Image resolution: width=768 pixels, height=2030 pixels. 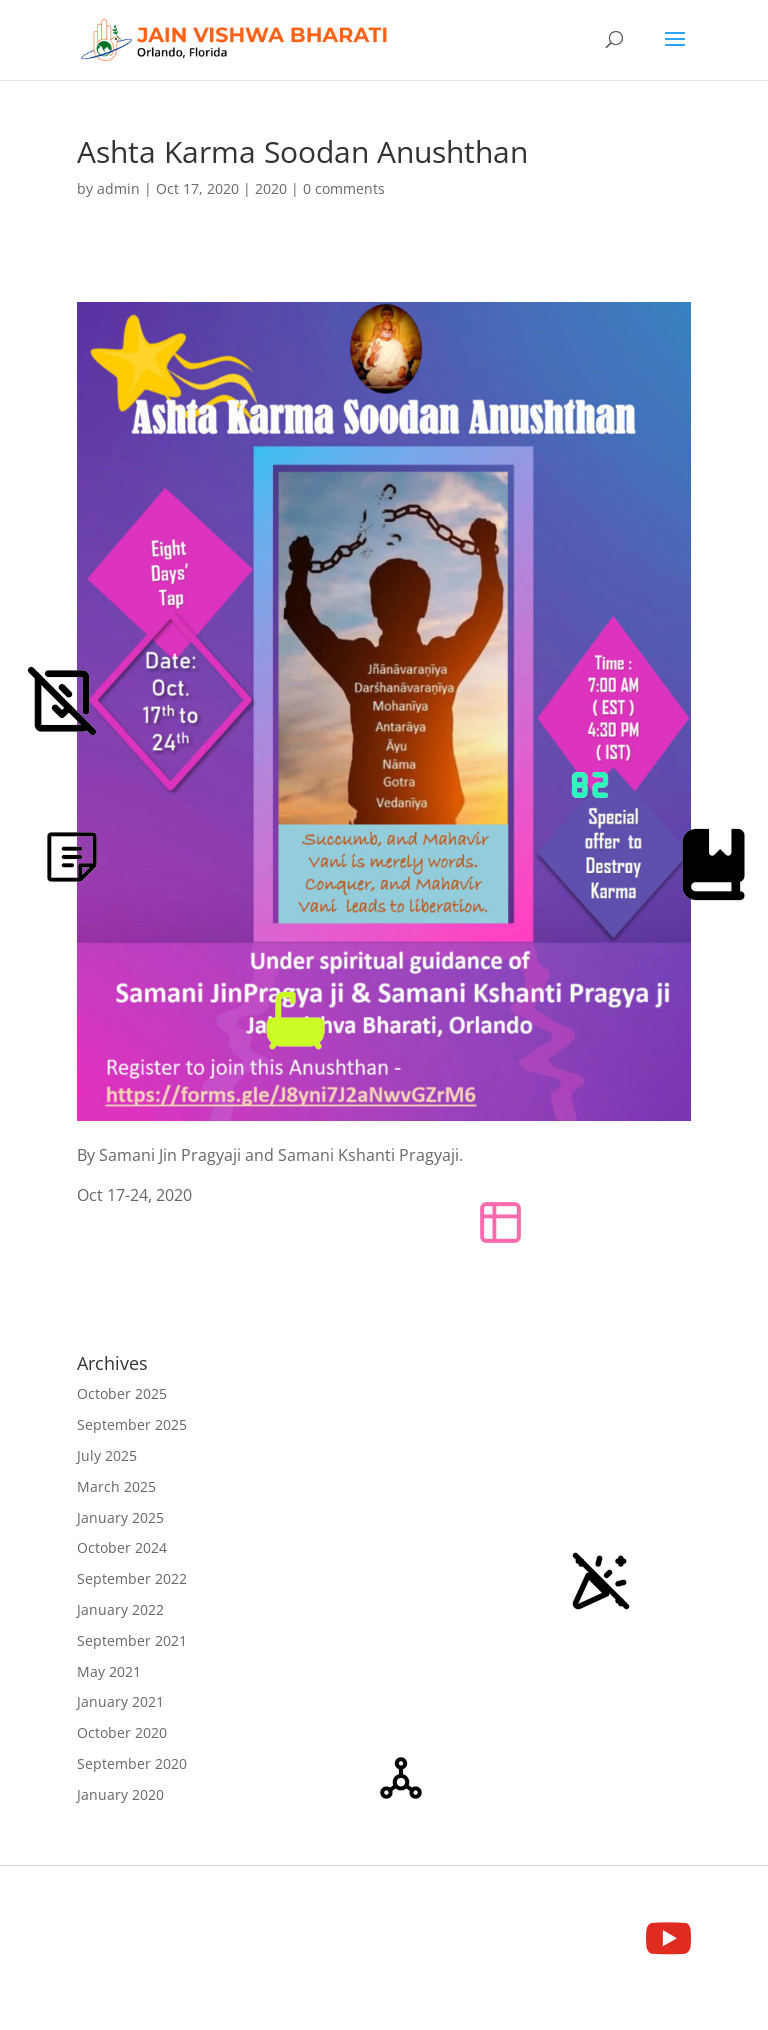 What do you see at coordinates (590, 785) in the screenshot?
I see `displays the number 82 as a label or badge` at bounding box center [590, 785].